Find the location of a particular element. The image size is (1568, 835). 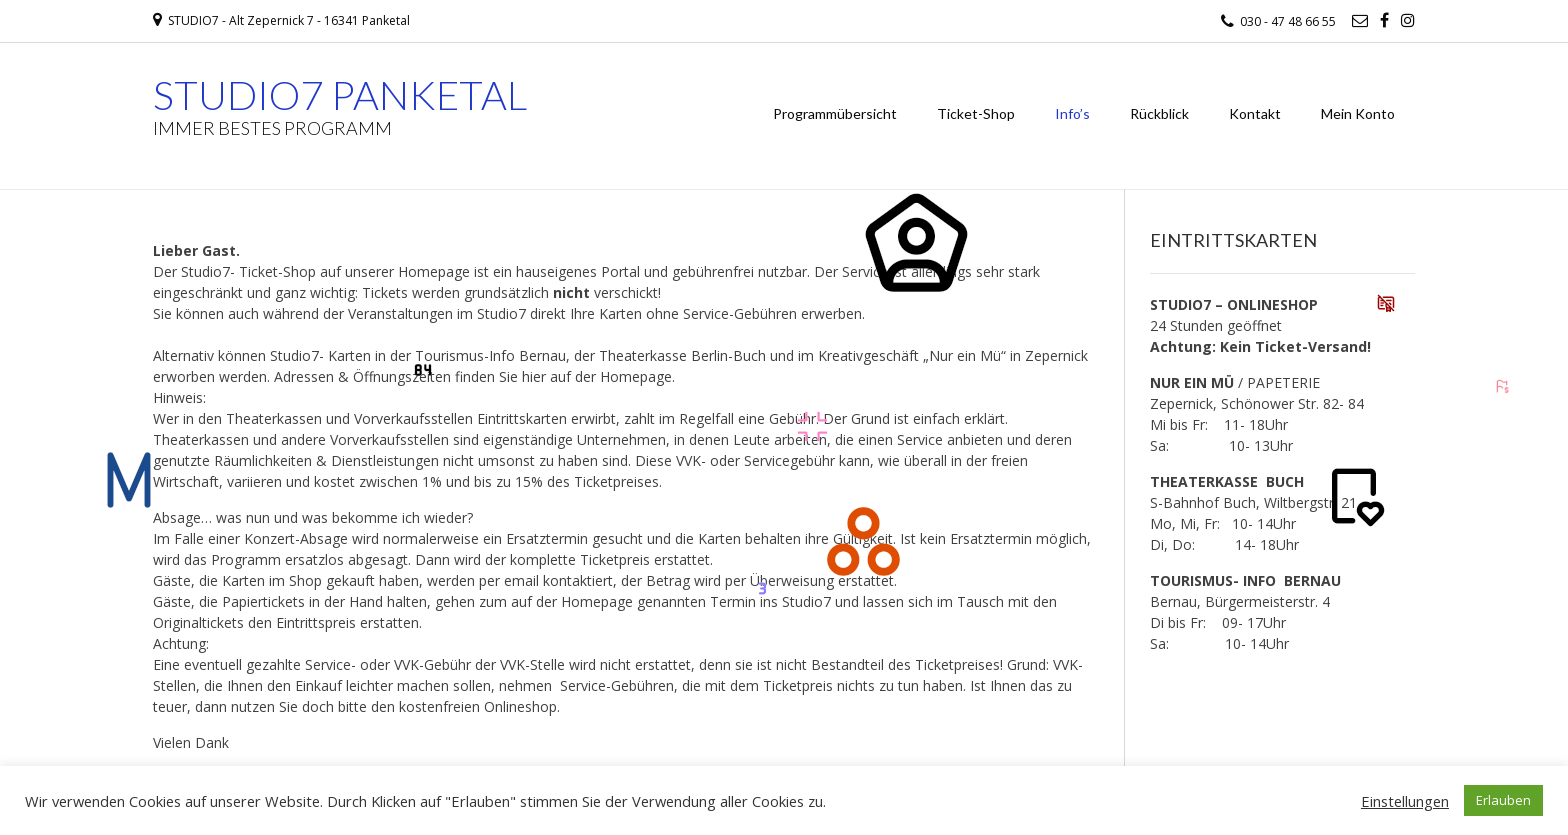

open asana project management app is located at coordinates (863, 543).